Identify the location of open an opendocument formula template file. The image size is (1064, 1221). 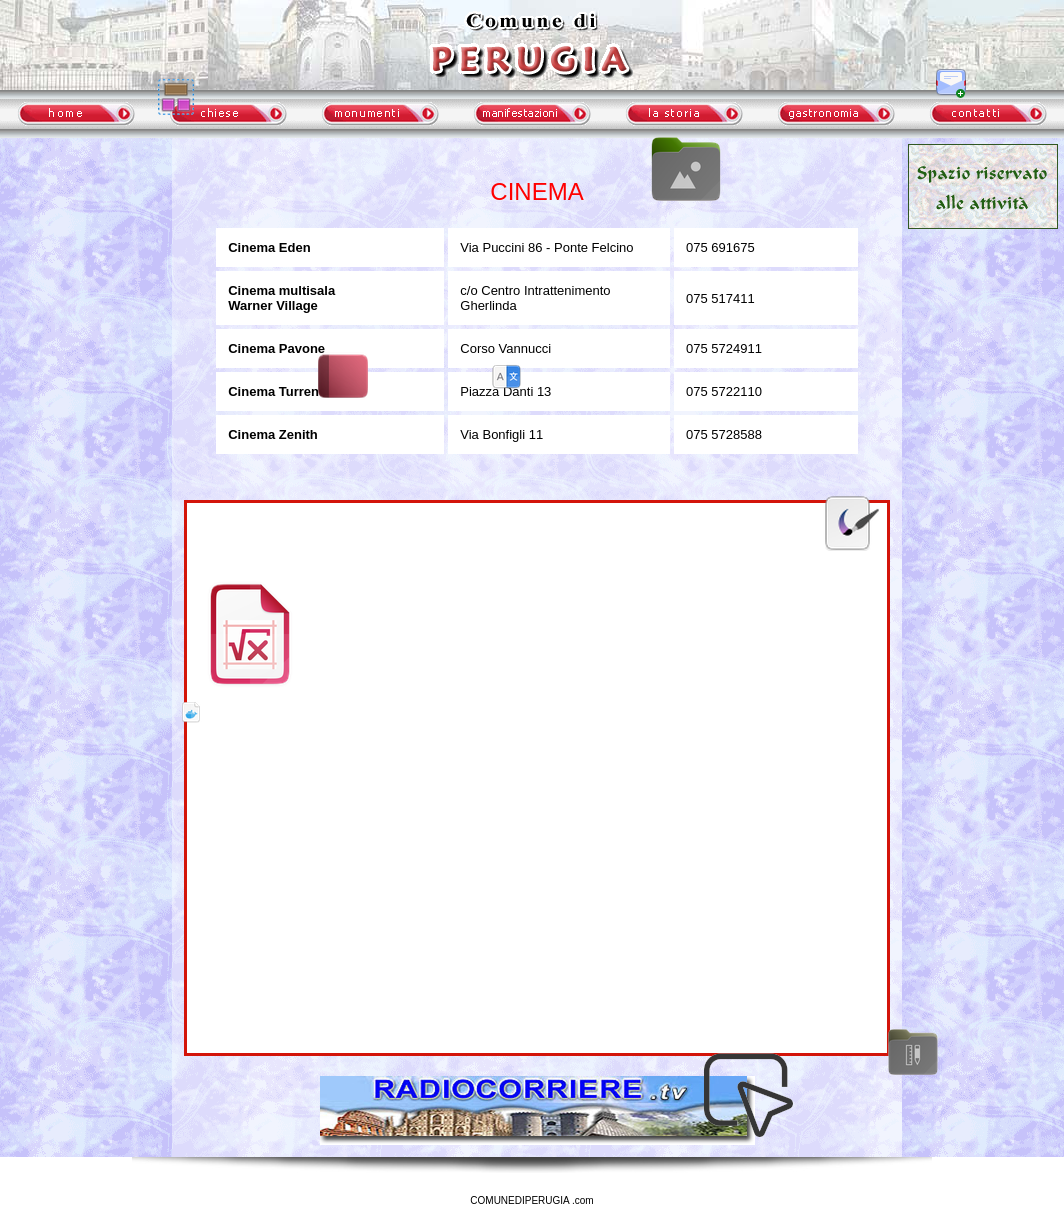
(250, 634).